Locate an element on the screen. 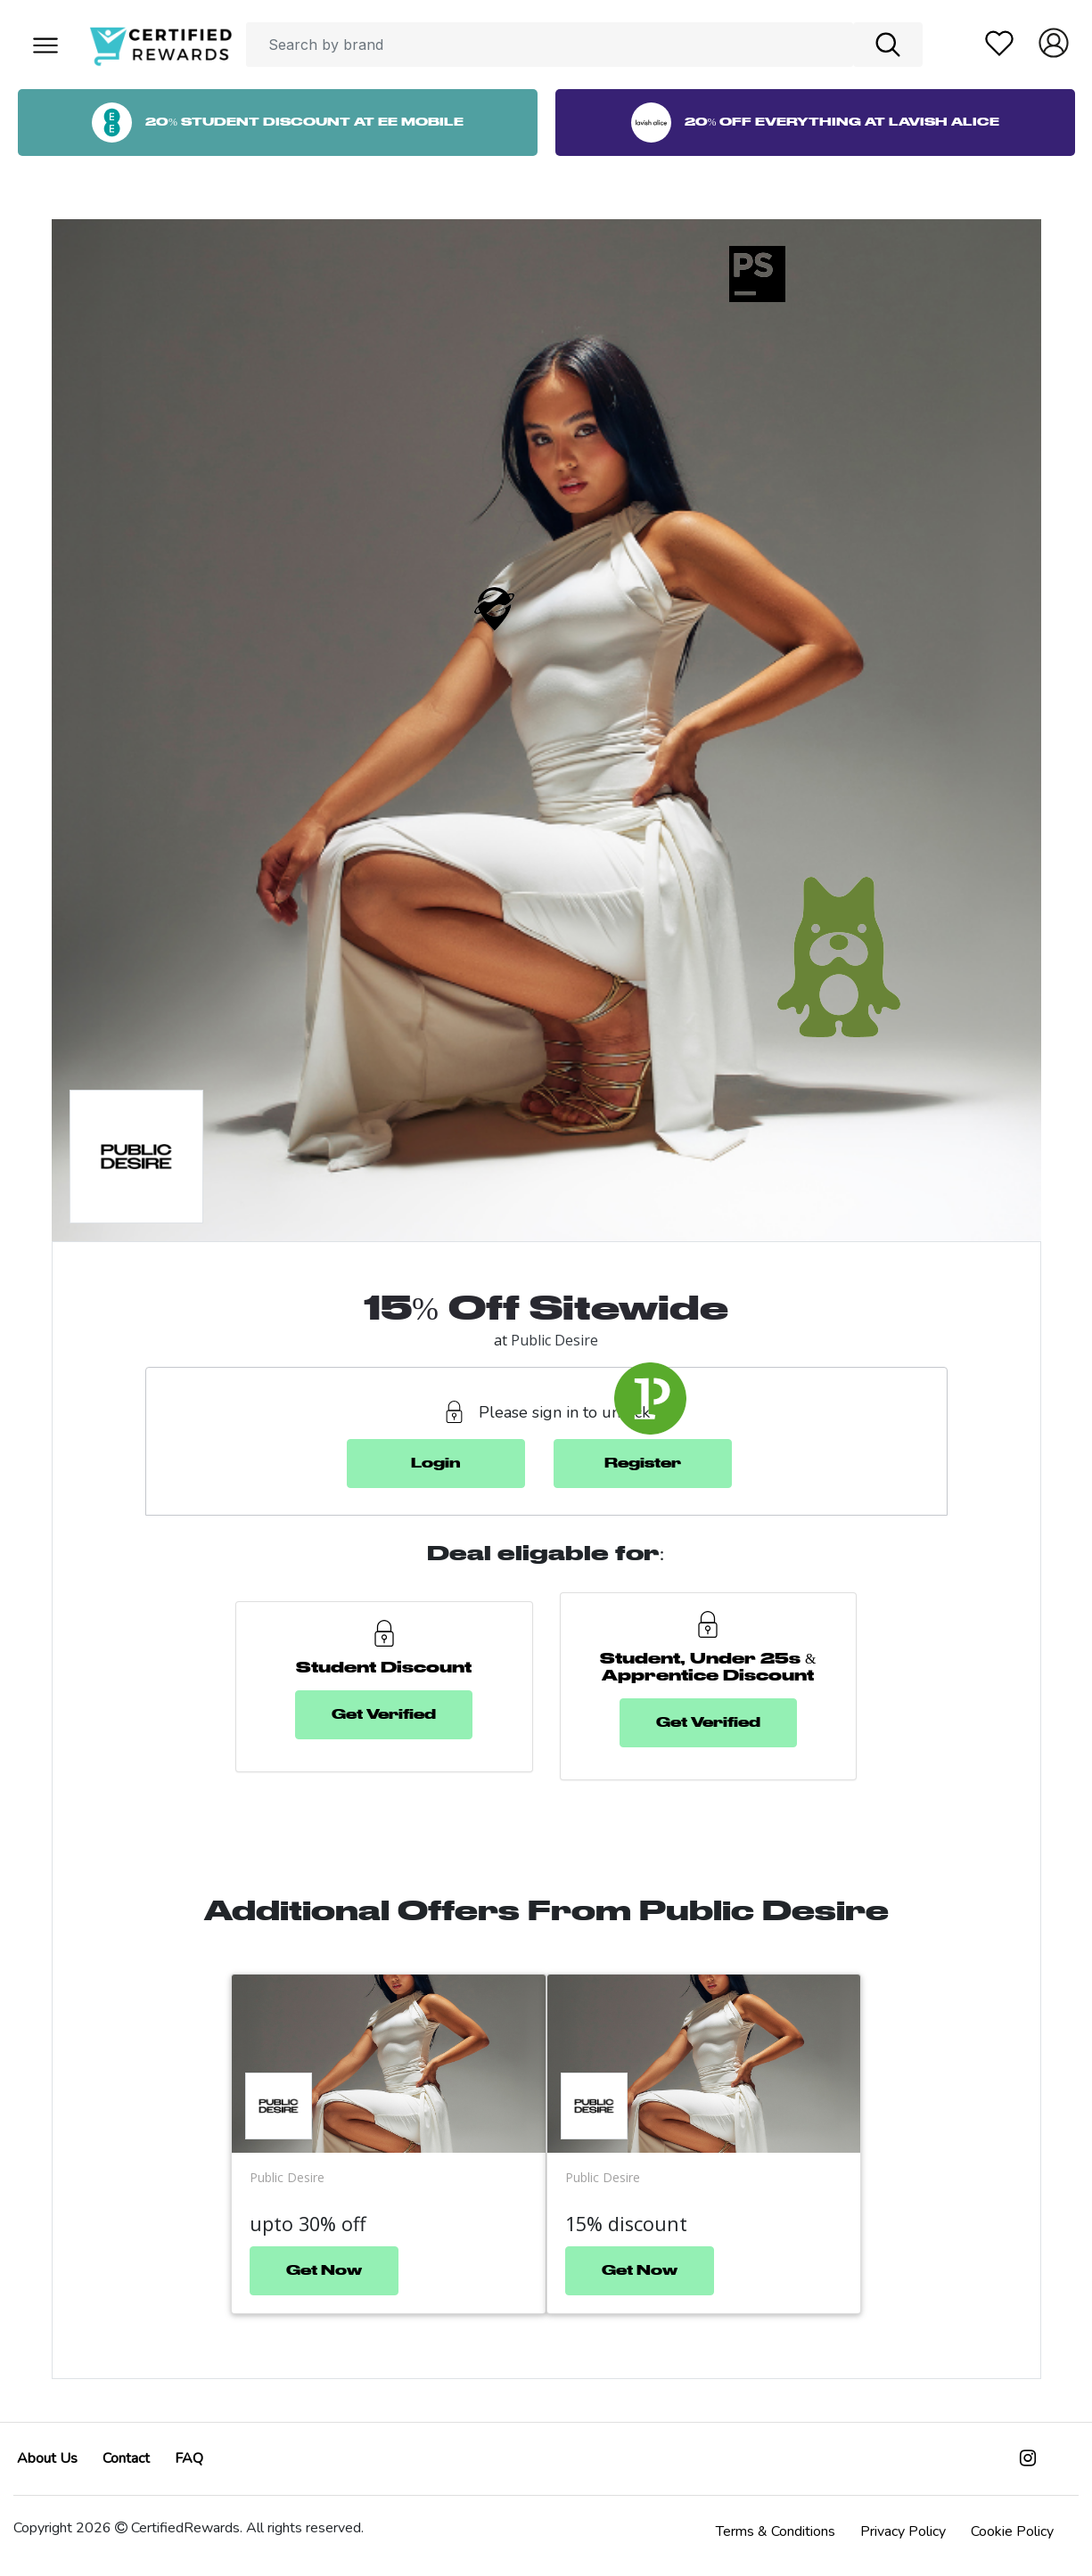 Image resolution: width=1092 pixels, height=2576 pixels. open organic maps app is located at coordinates (494, 609).